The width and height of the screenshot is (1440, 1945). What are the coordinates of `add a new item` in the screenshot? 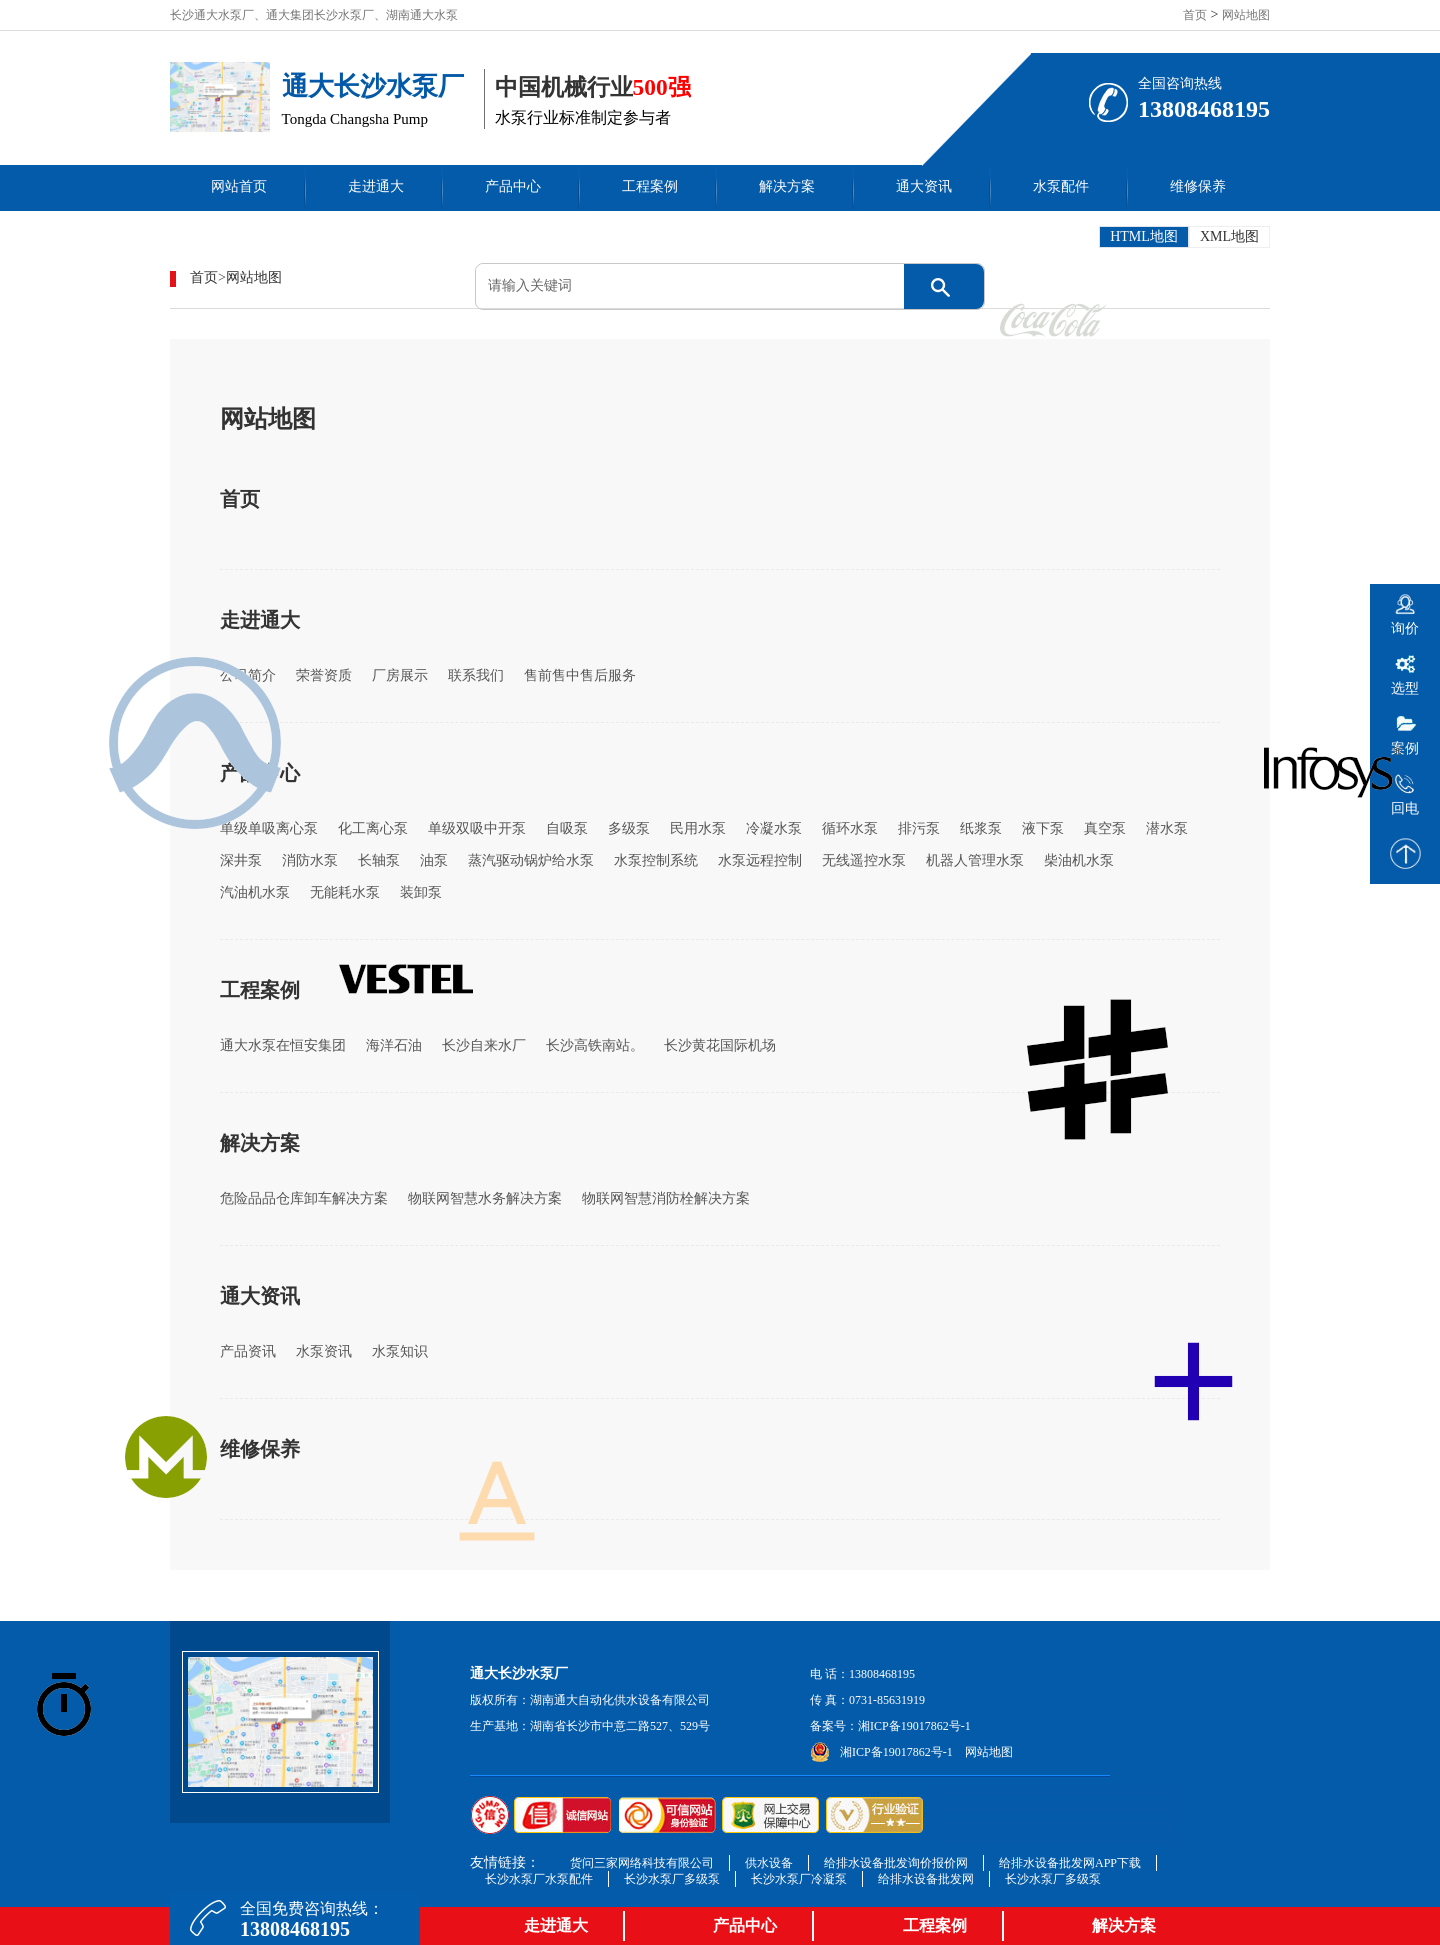 It's located at (1193, 1381).